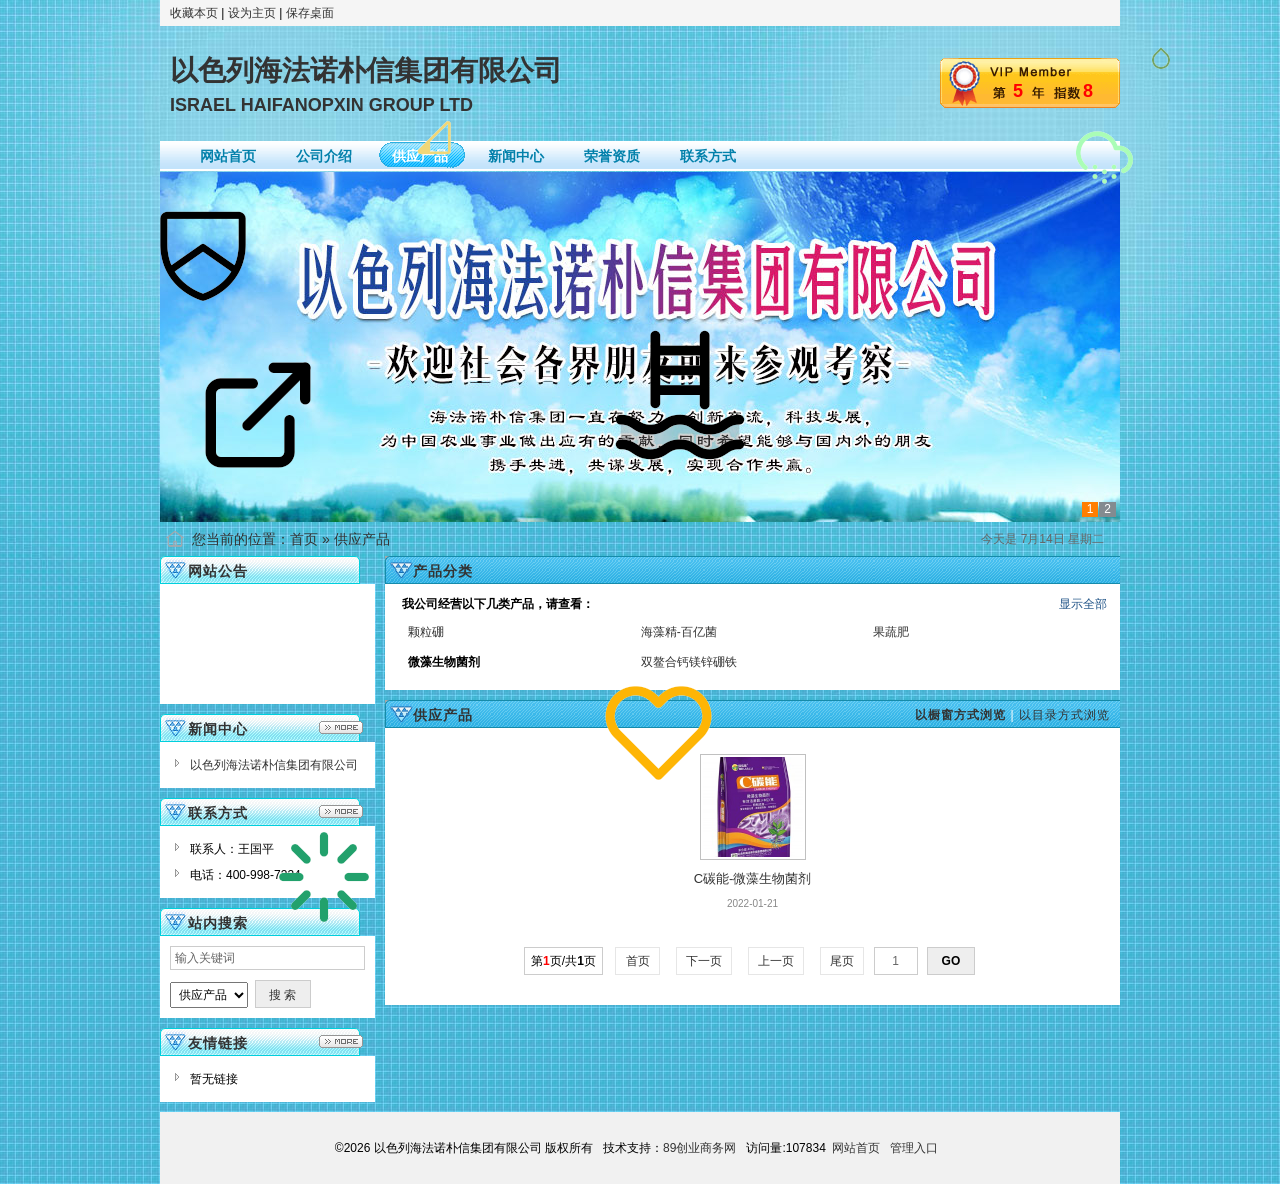 The image size is (1280, 1184). Describe the element at coordinates (324, 877) in the screenshot. I see `content is loading` at that location.